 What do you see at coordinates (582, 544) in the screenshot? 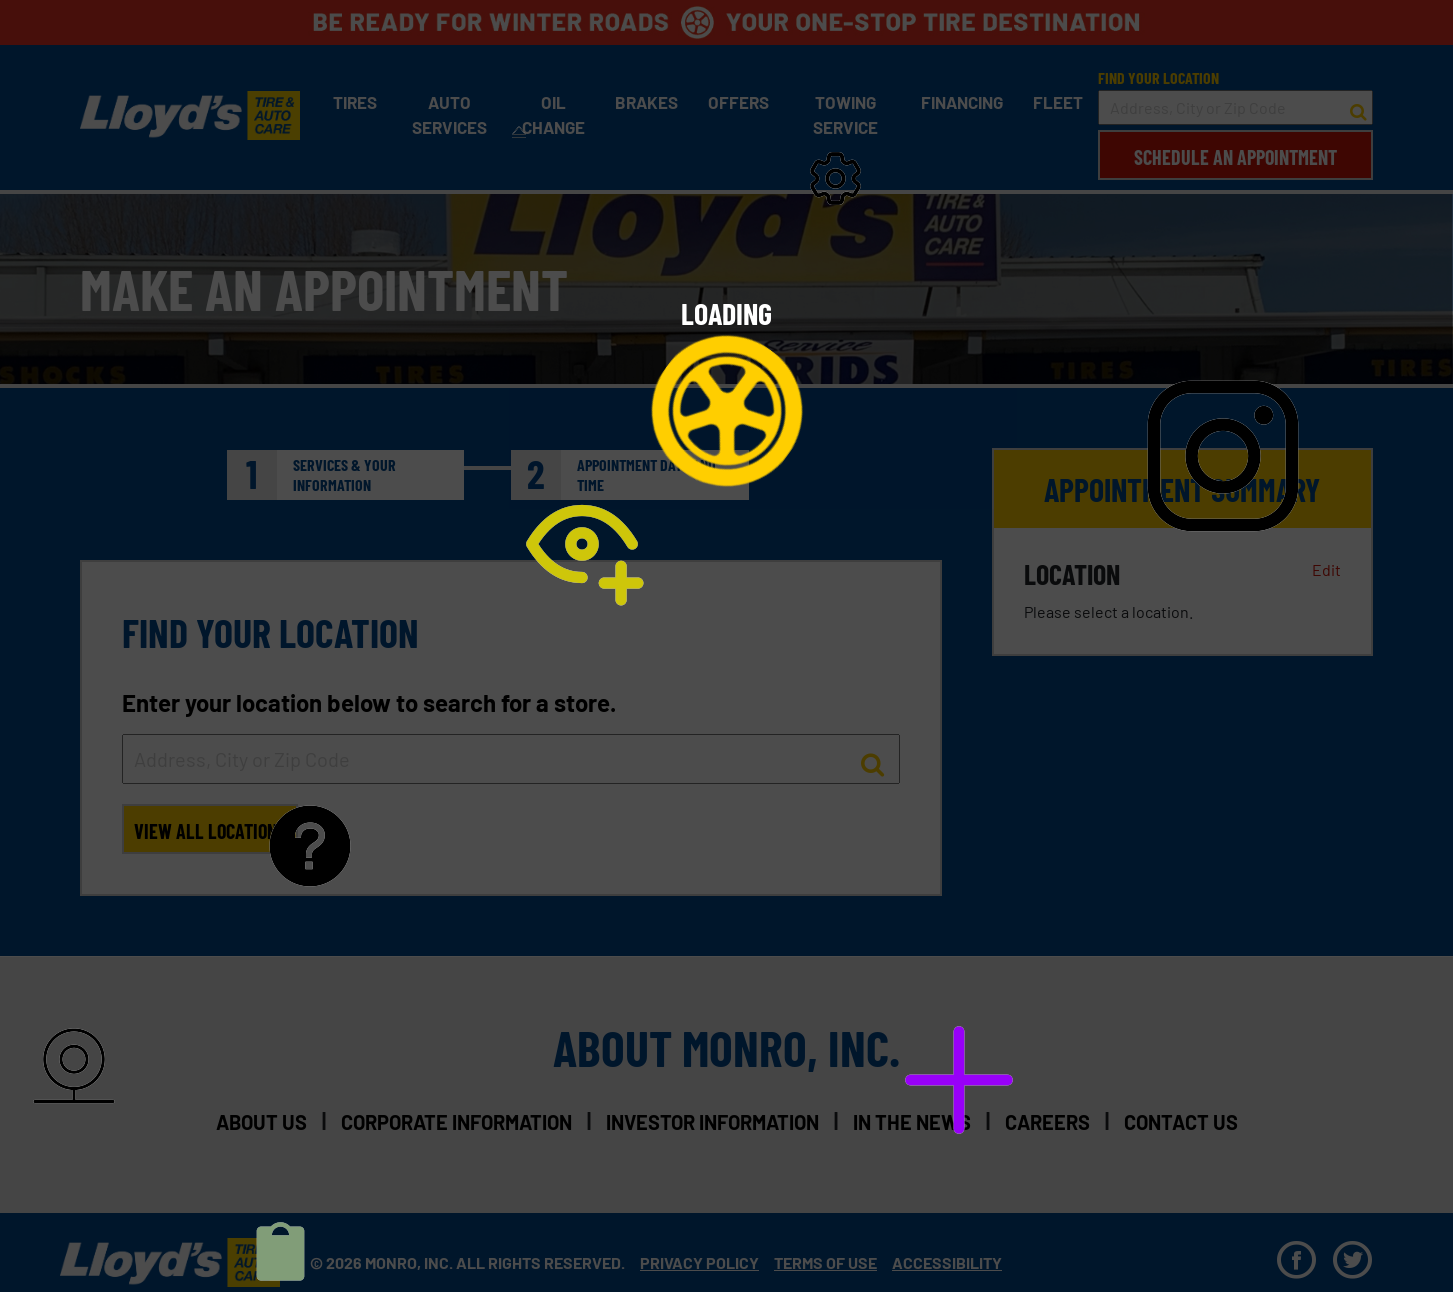
I see `add to watchlist` at bounding box center [582, 544].